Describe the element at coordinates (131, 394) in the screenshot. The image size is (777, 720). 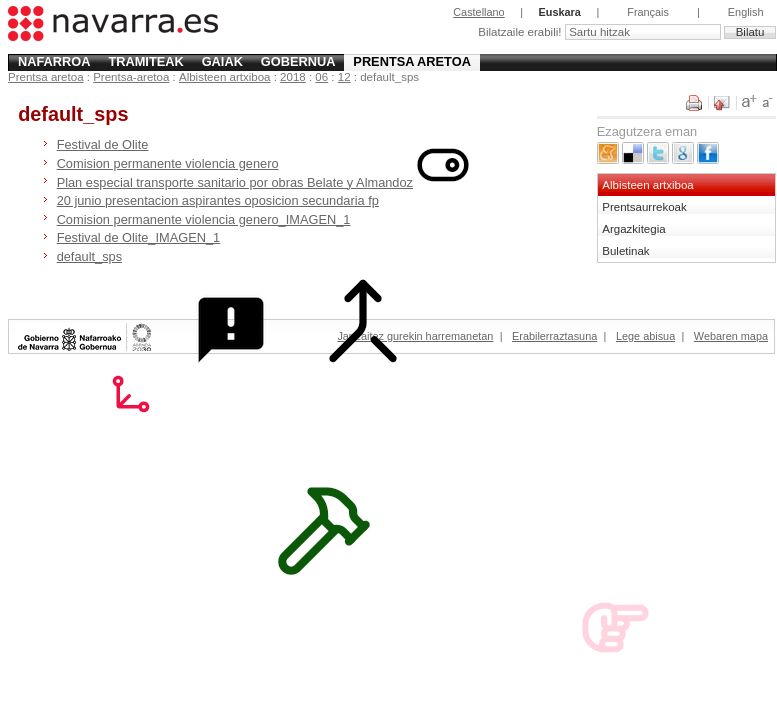
I see `adjust 3d scale or dimensions` at that location.